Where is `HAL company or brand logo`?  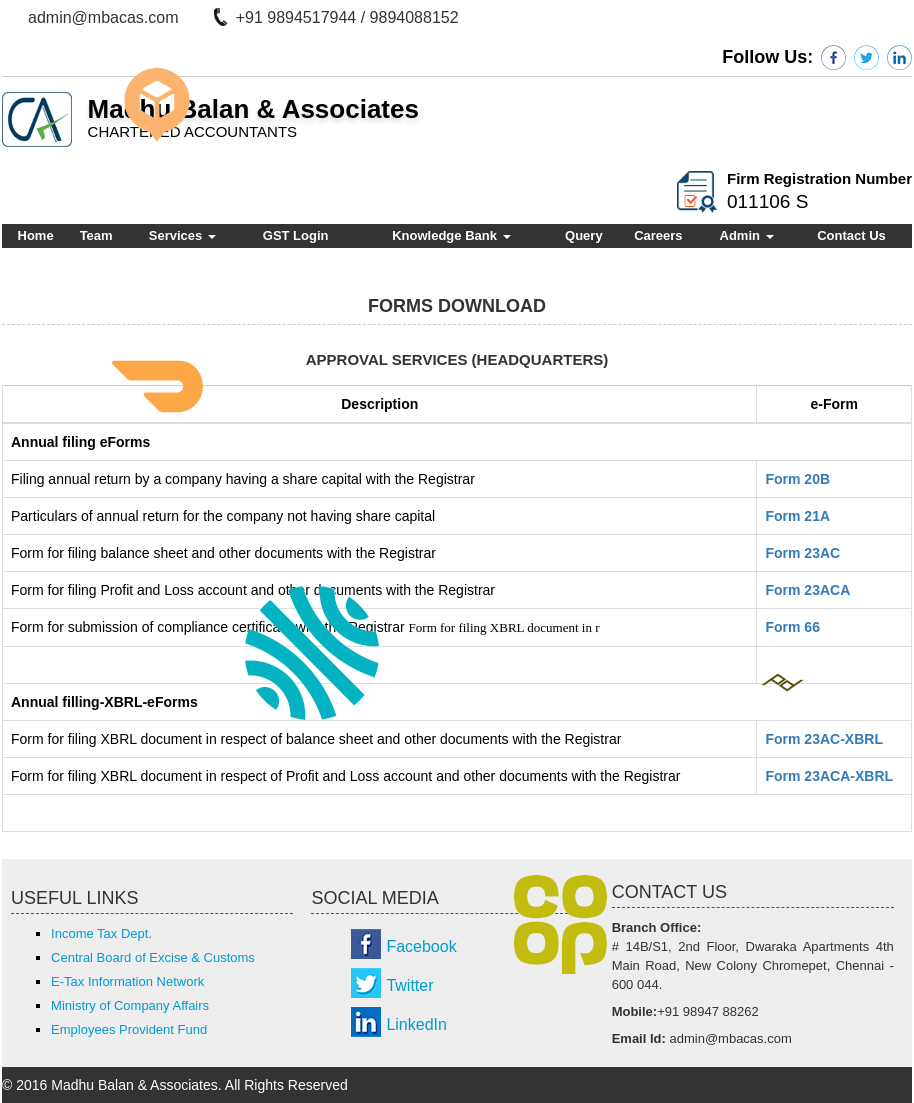 HAL company or brand logo is located at coordinates (312, 653).